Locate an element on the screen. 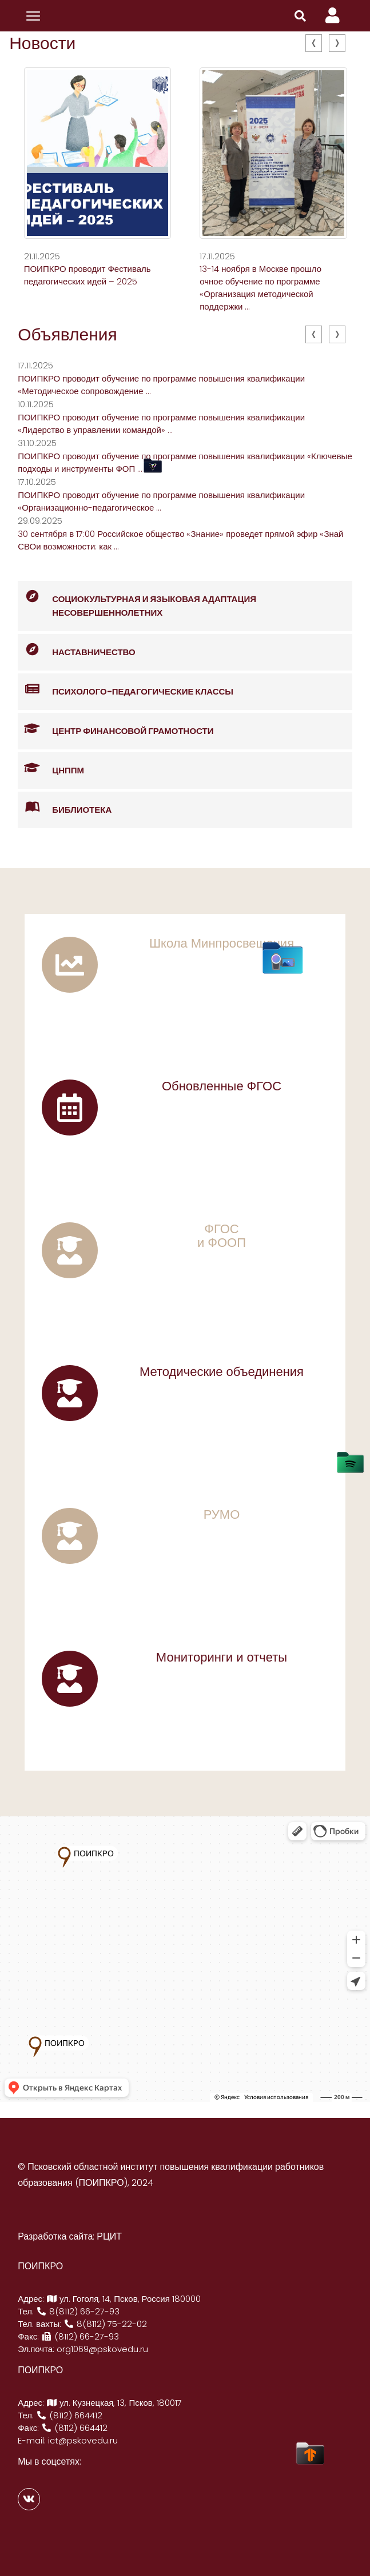 The image size is (370, 2576). open video recordings folder is located at coordinates (283, 959).